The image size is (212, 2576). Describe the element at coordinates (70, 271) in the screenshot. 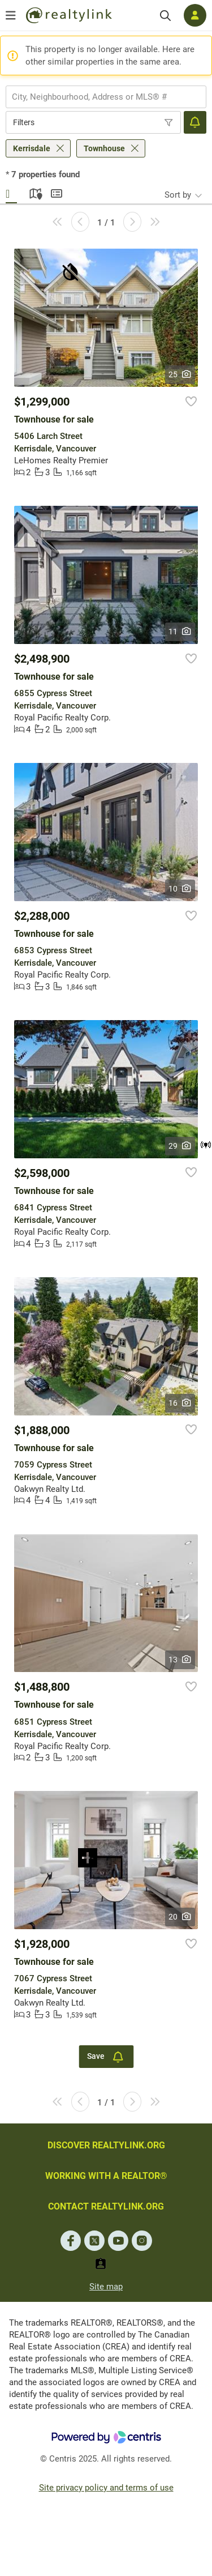

I see `disable color inversion mode` at that location.